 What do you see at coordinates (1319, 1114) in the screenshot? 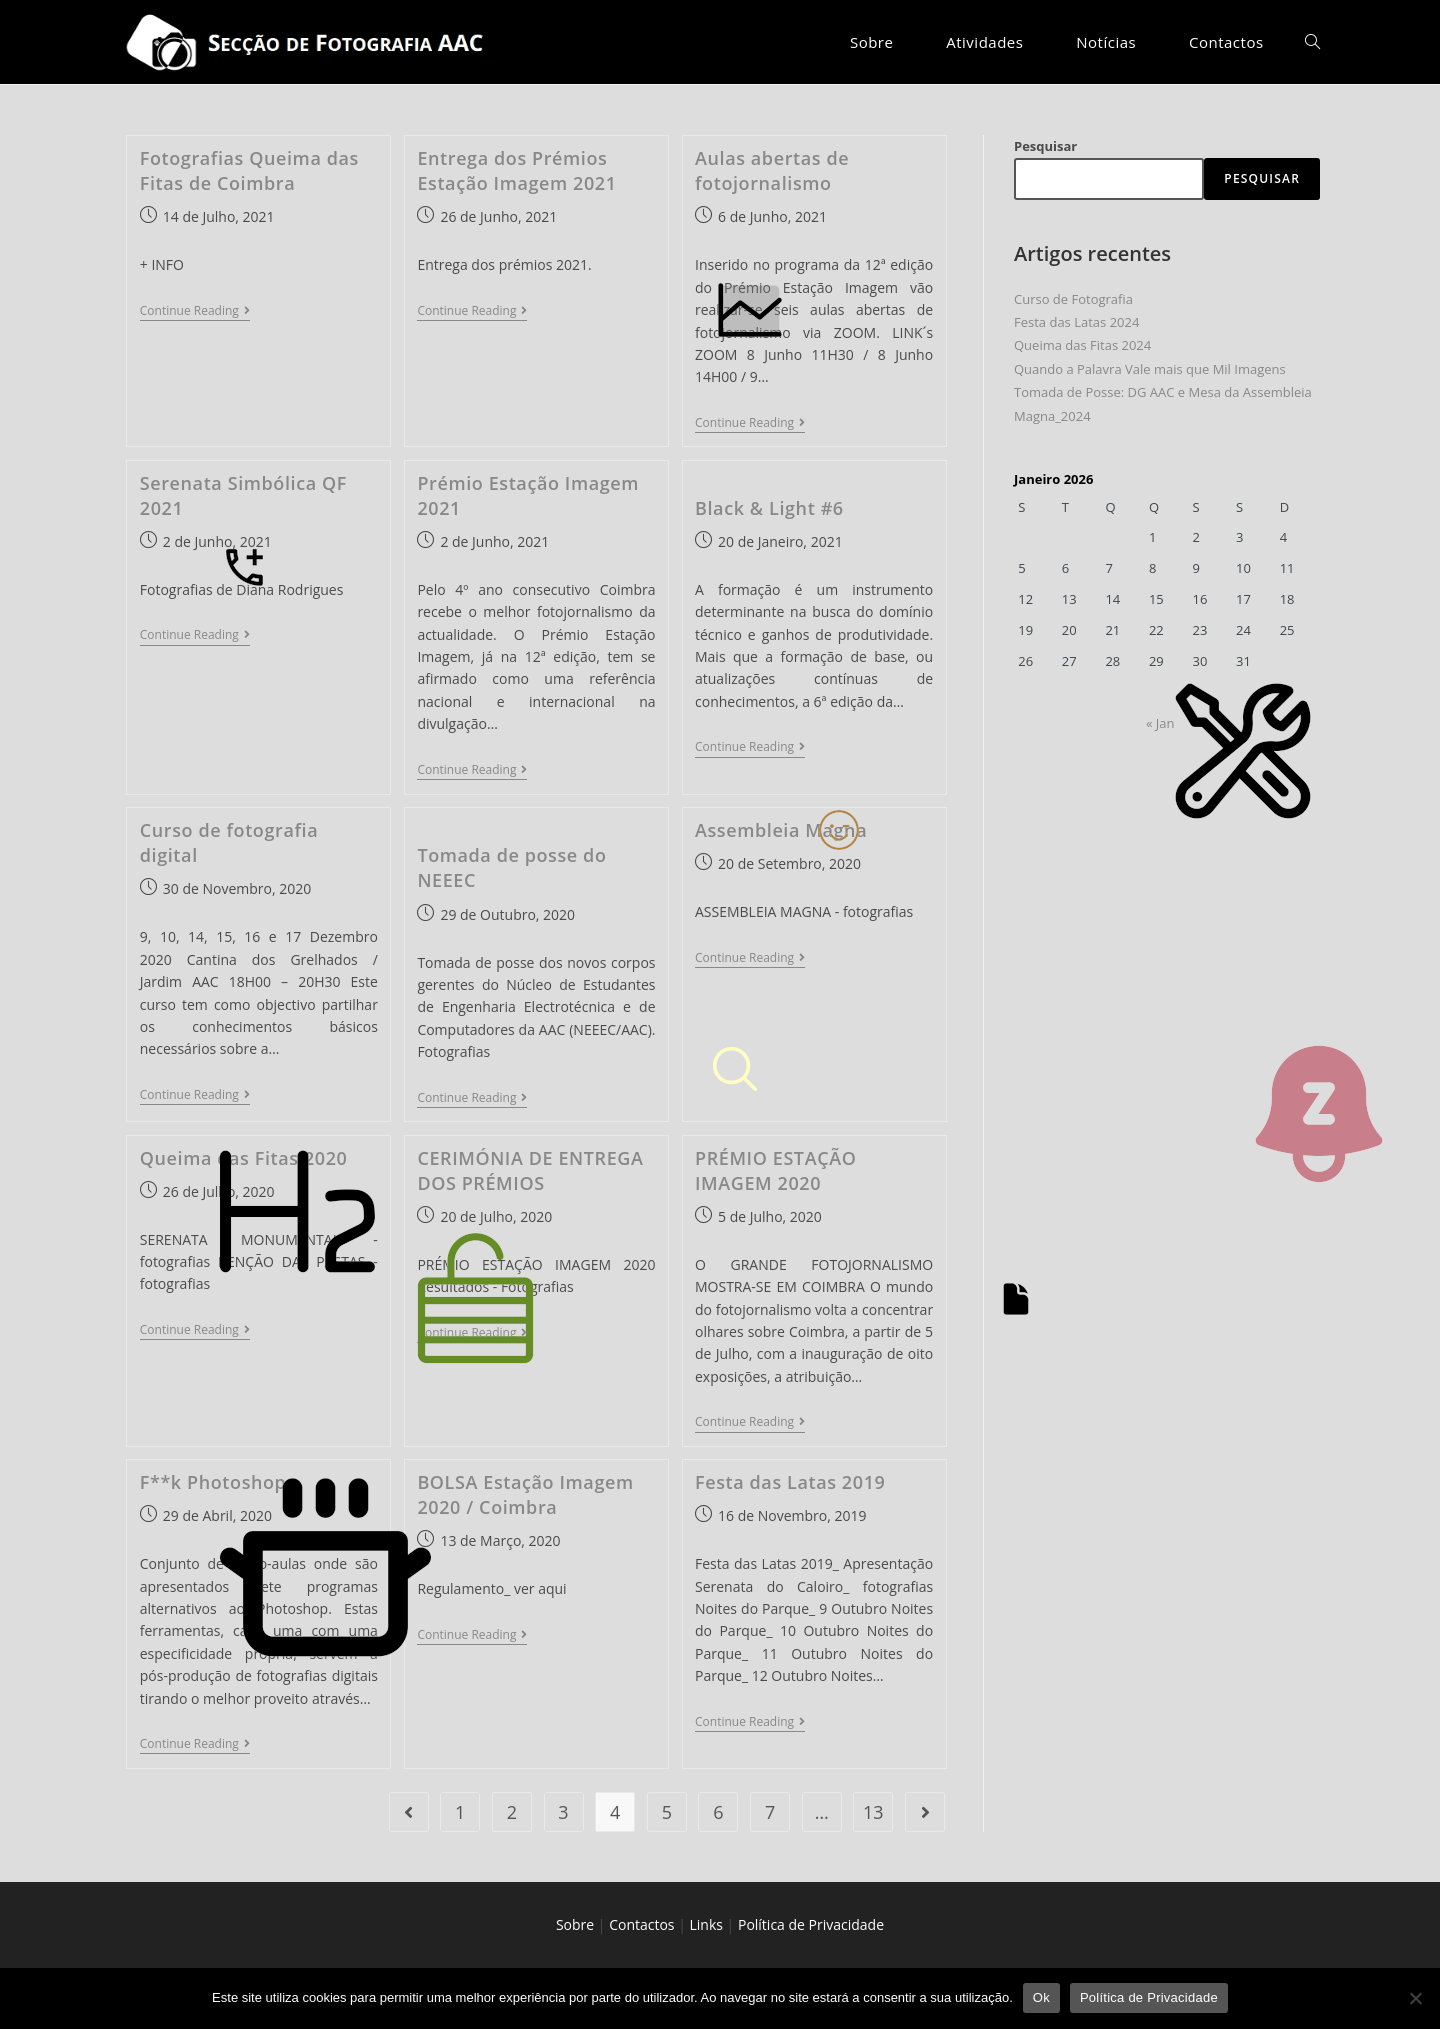
I see `snooze notifications` at bounding box center [1319, 1114].